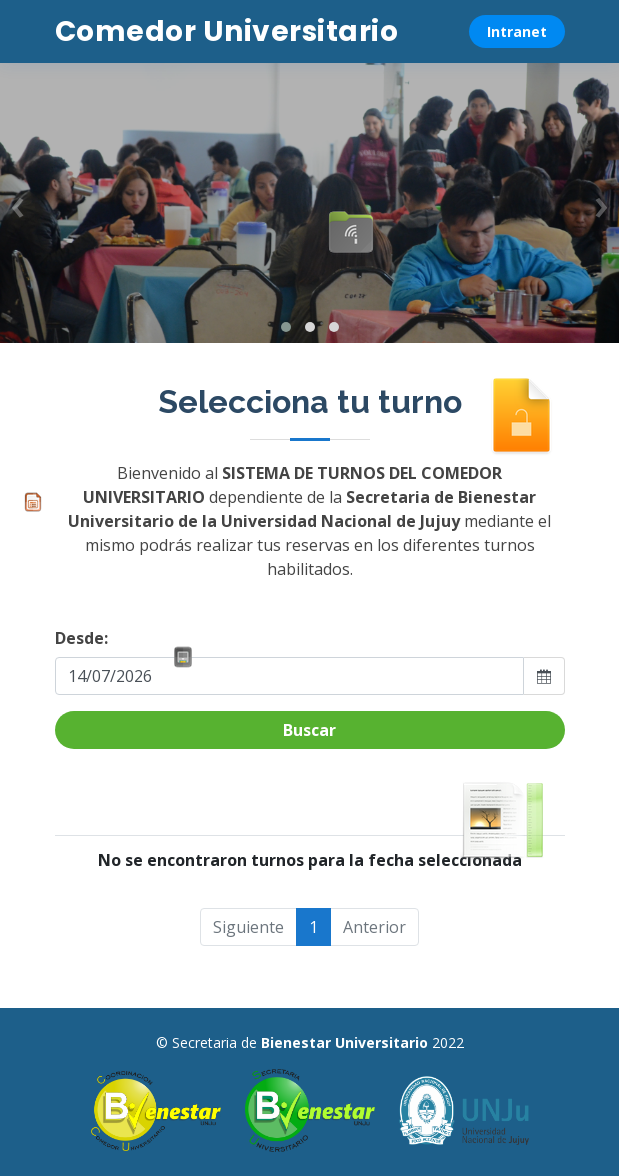 This screenshot has height=1176, width=619. What do you see at coordinates (521, 416) in the screenshot?
I see `a skgc file type associated with security or encryption` at bounding box center [521, 416].